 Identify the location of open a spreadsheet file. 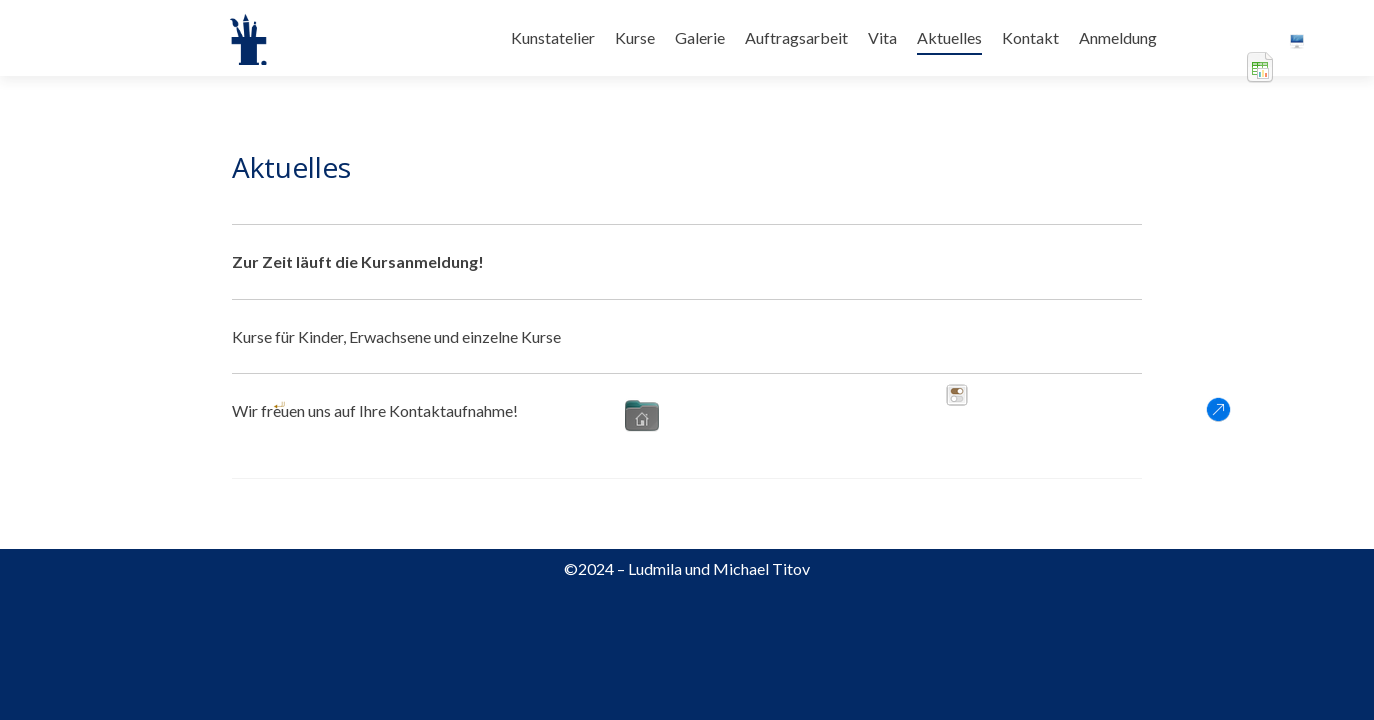
(1260, 67).